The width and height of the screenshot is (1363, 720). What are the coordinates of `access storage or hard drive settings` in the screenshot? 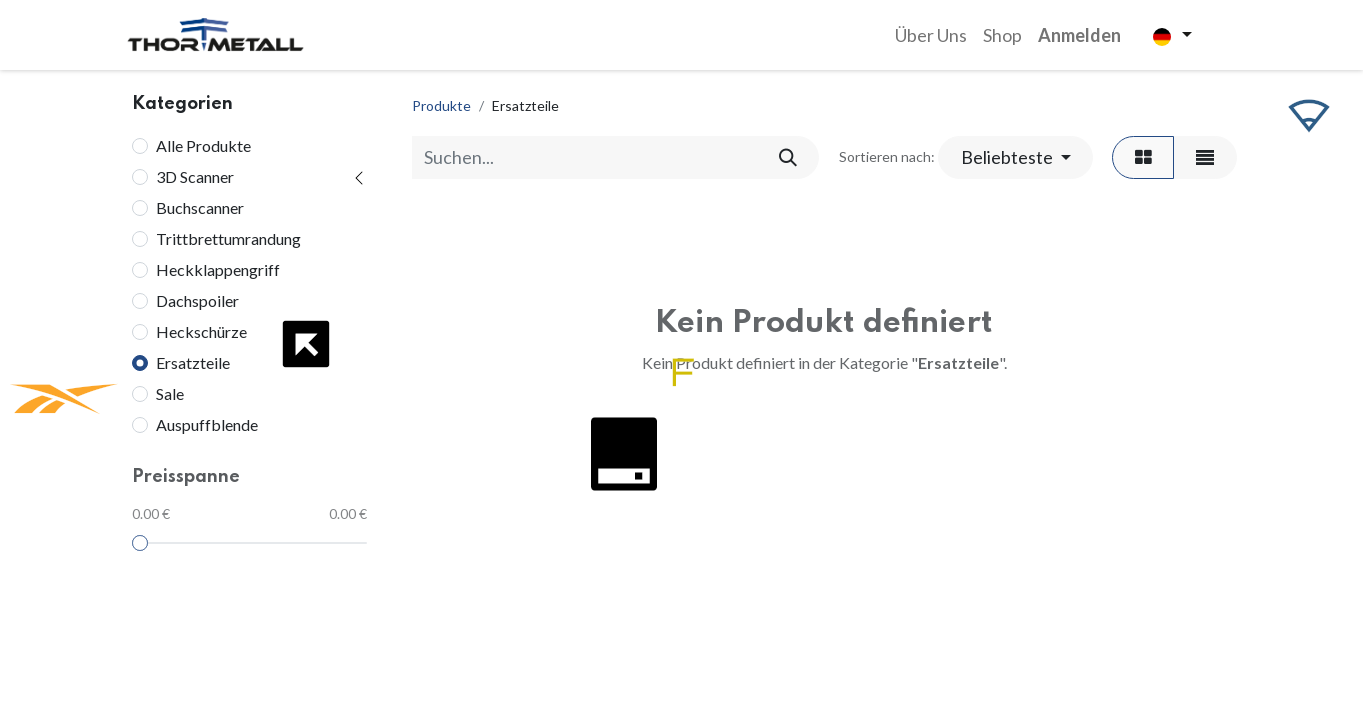 It's located at (624, 454).